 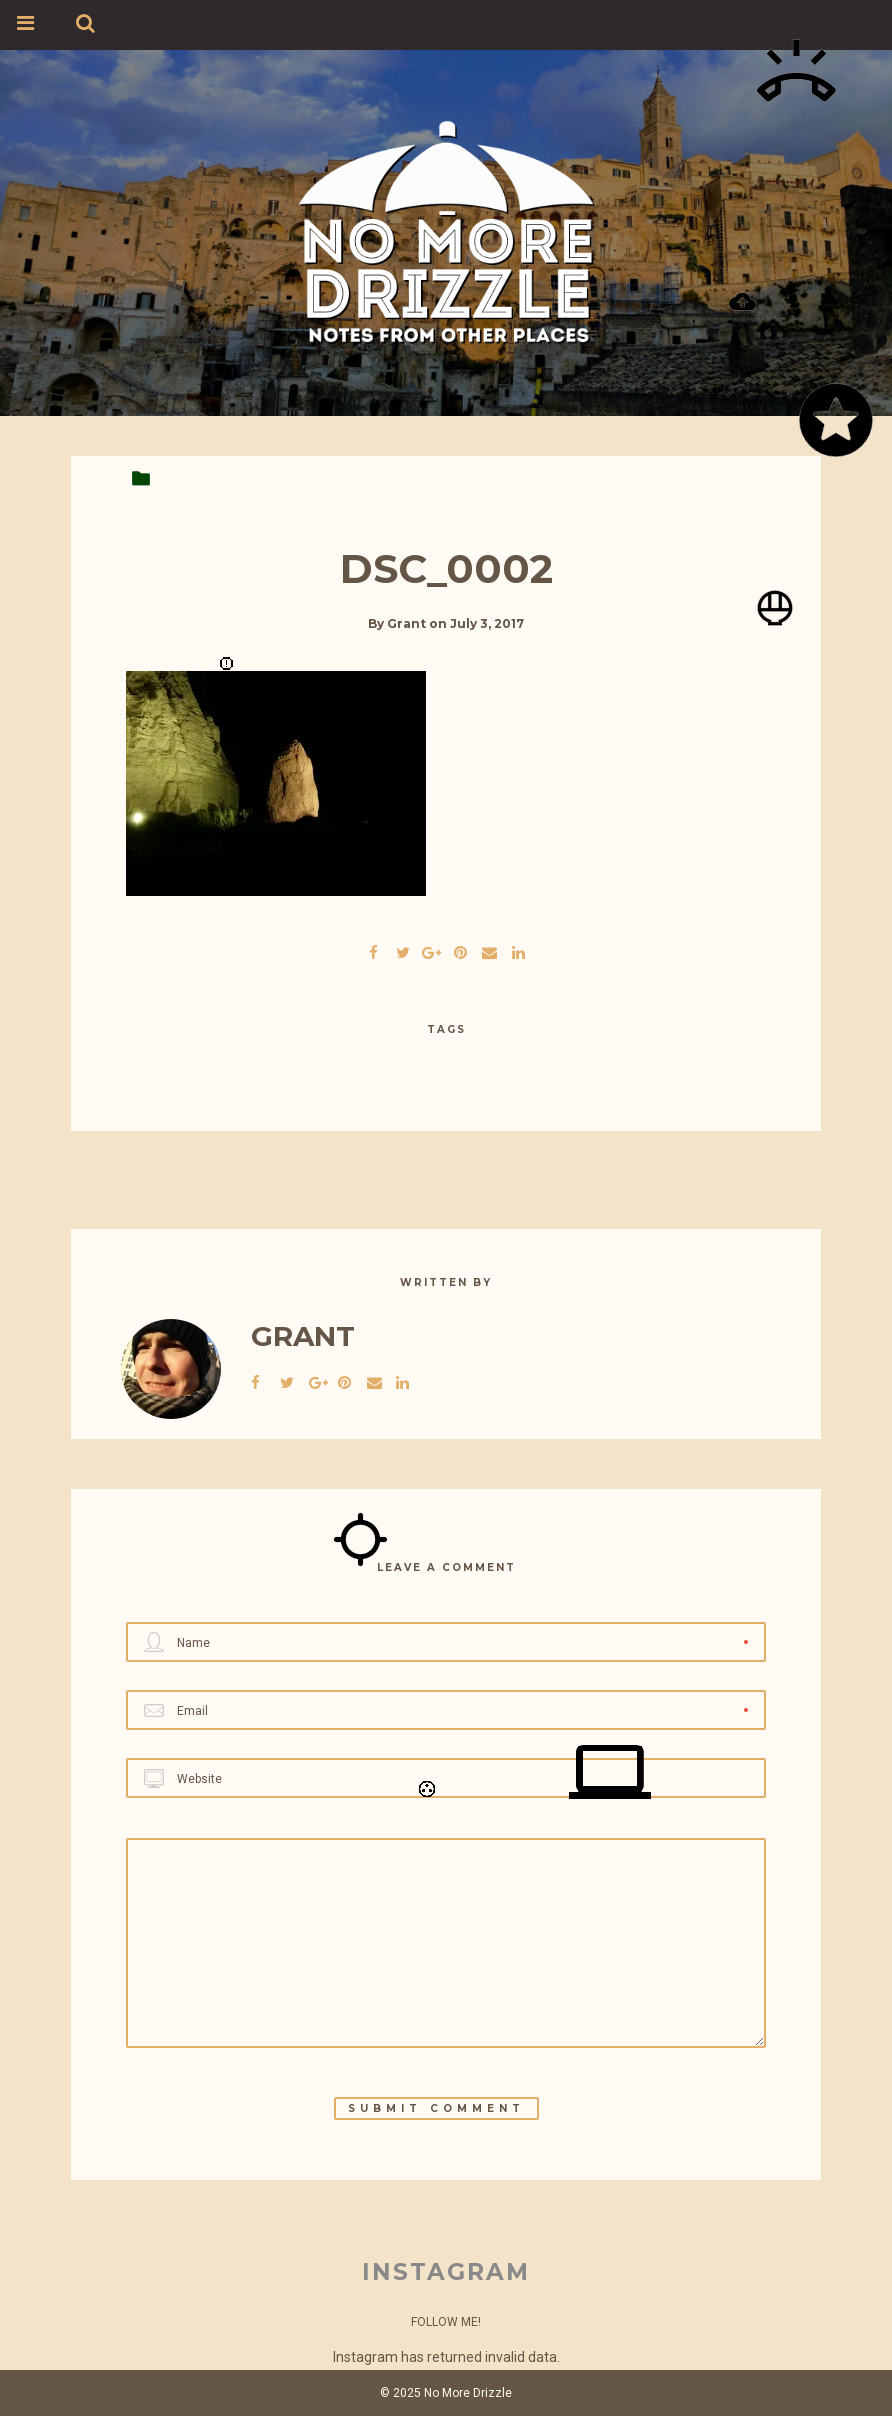 I want to click on browse asian cuisine or rice dishes, so click(x=775, y=608).